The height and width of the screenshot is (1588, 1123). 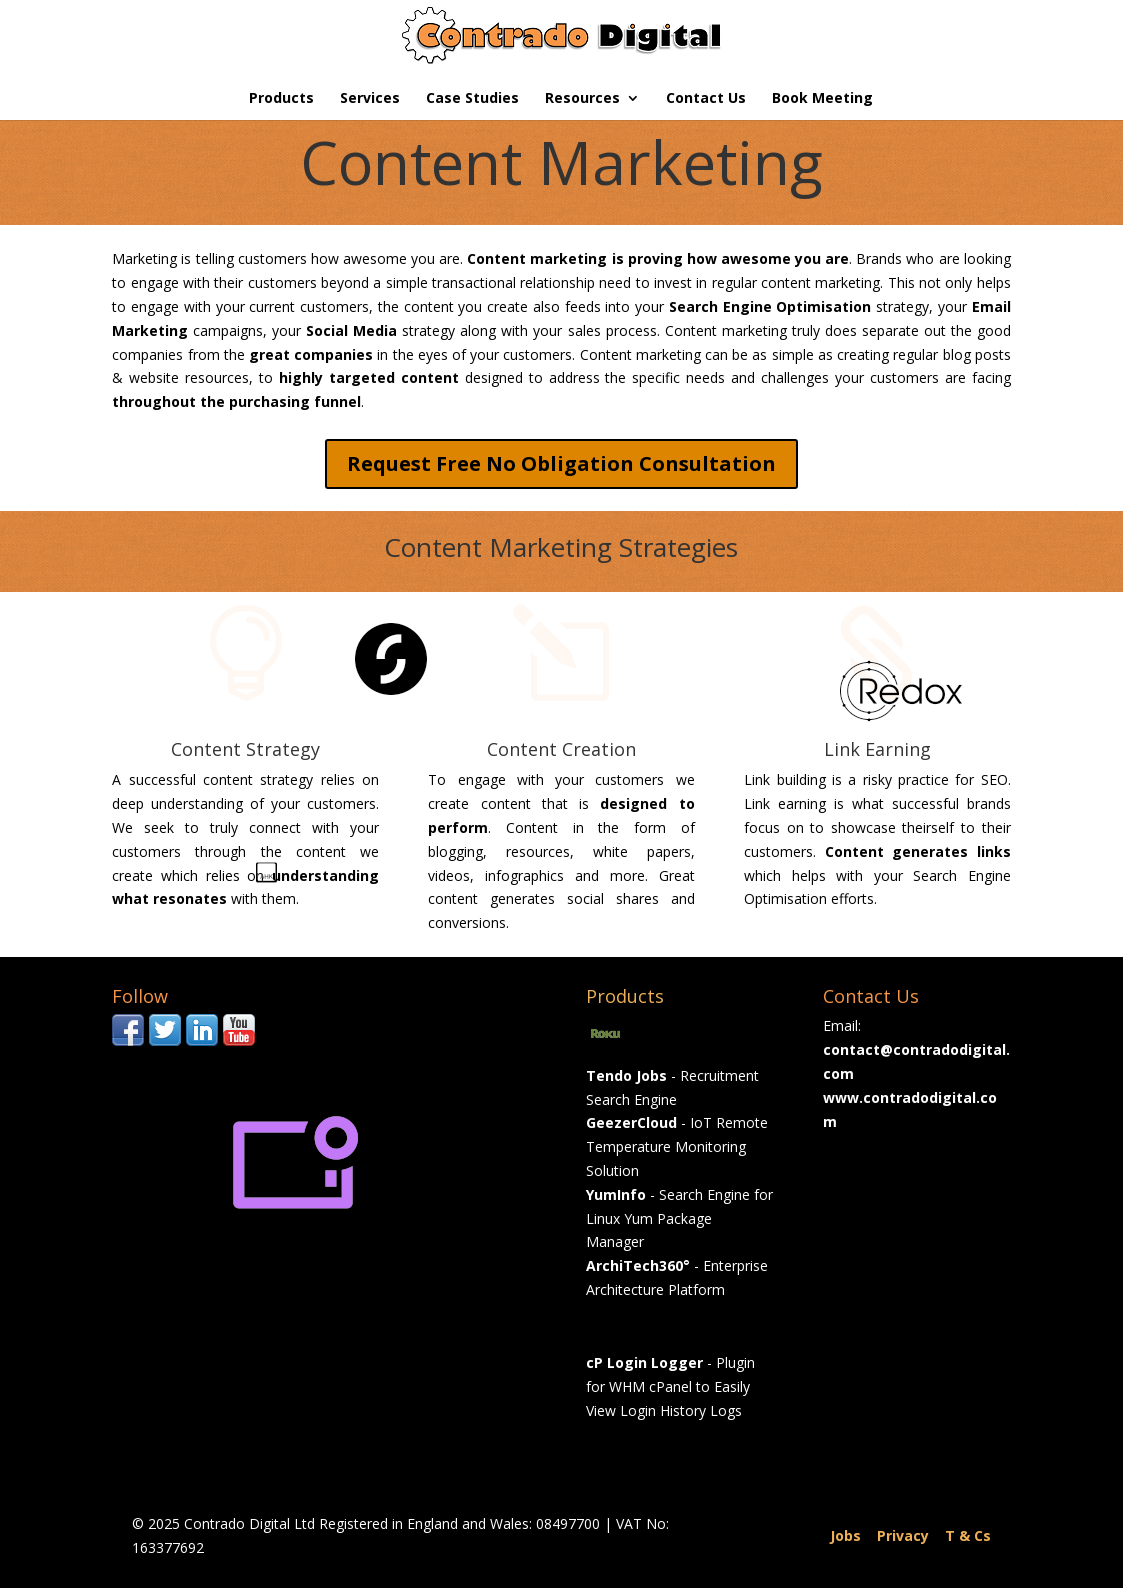 What do you see at coordinates (293, 1165) in the screenshot?
I see `access phone camera or video recording` at bounding box center [293, 1165].